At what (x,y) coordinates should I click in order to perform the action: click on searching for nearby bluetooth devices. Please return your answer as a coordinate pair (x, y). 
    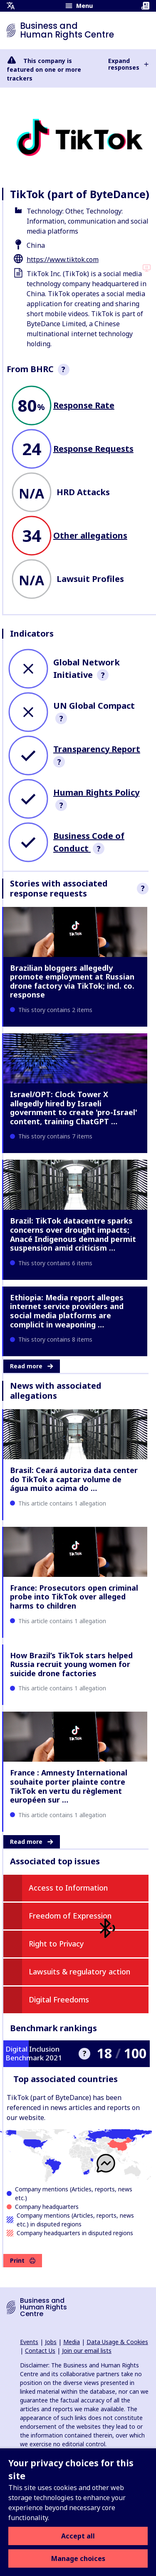
    Looking at the image, I should click on (105, 1928).